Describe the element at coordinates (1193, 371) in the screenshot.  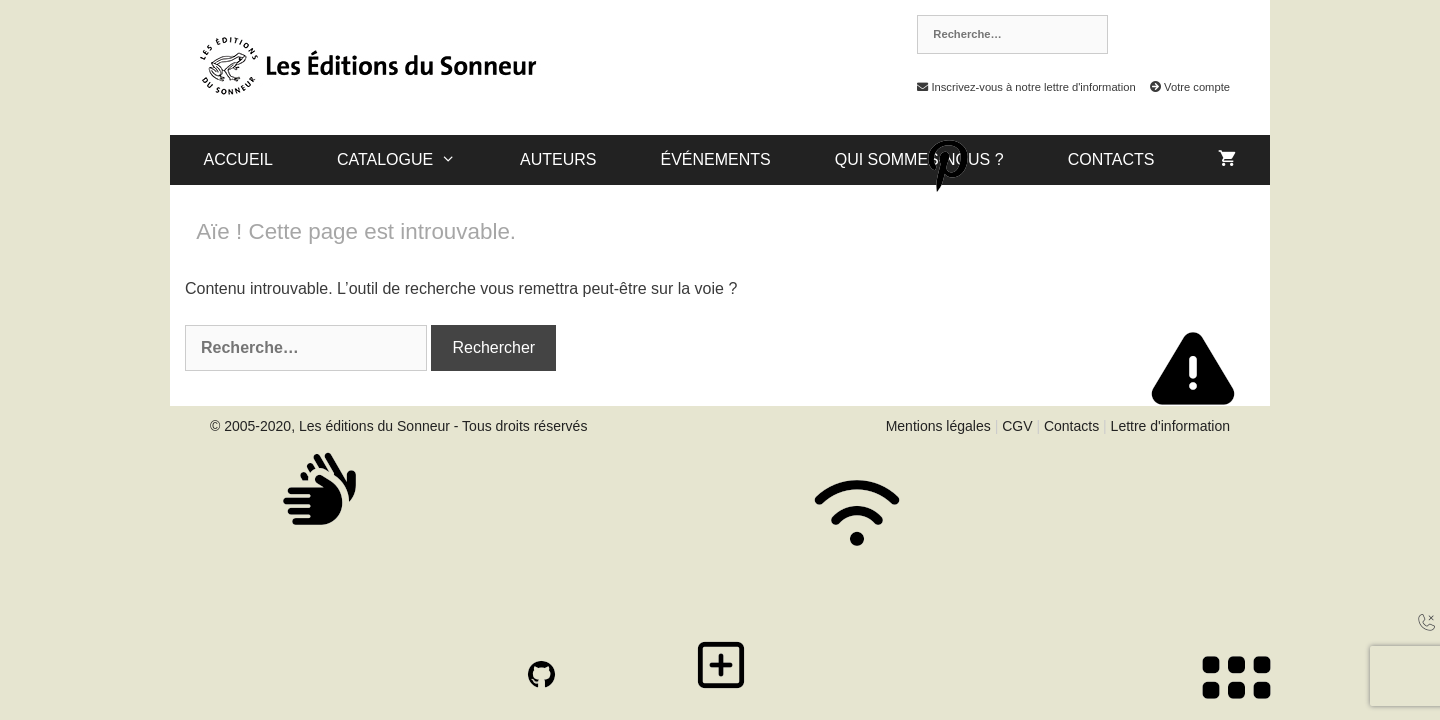
I see `indicates a warning or caution state` at that location.